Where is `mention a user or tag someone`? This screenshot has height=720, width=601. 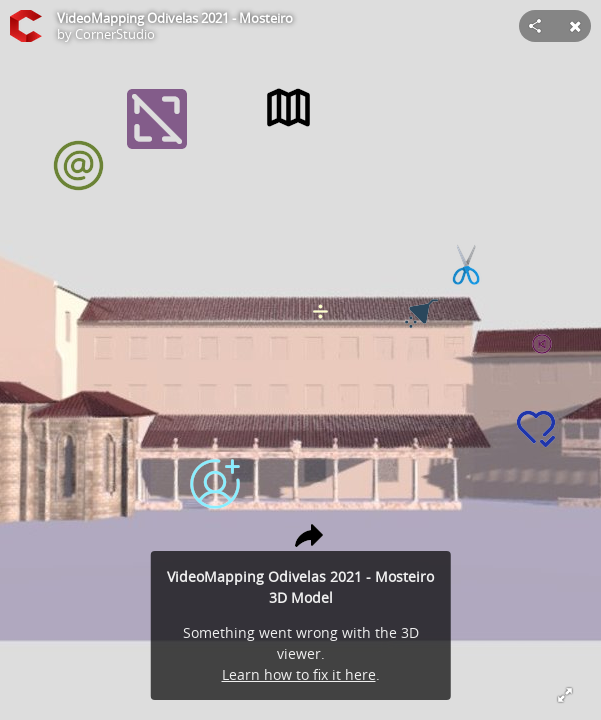 mention a user or tag someone is located at coordinates (78, 165).